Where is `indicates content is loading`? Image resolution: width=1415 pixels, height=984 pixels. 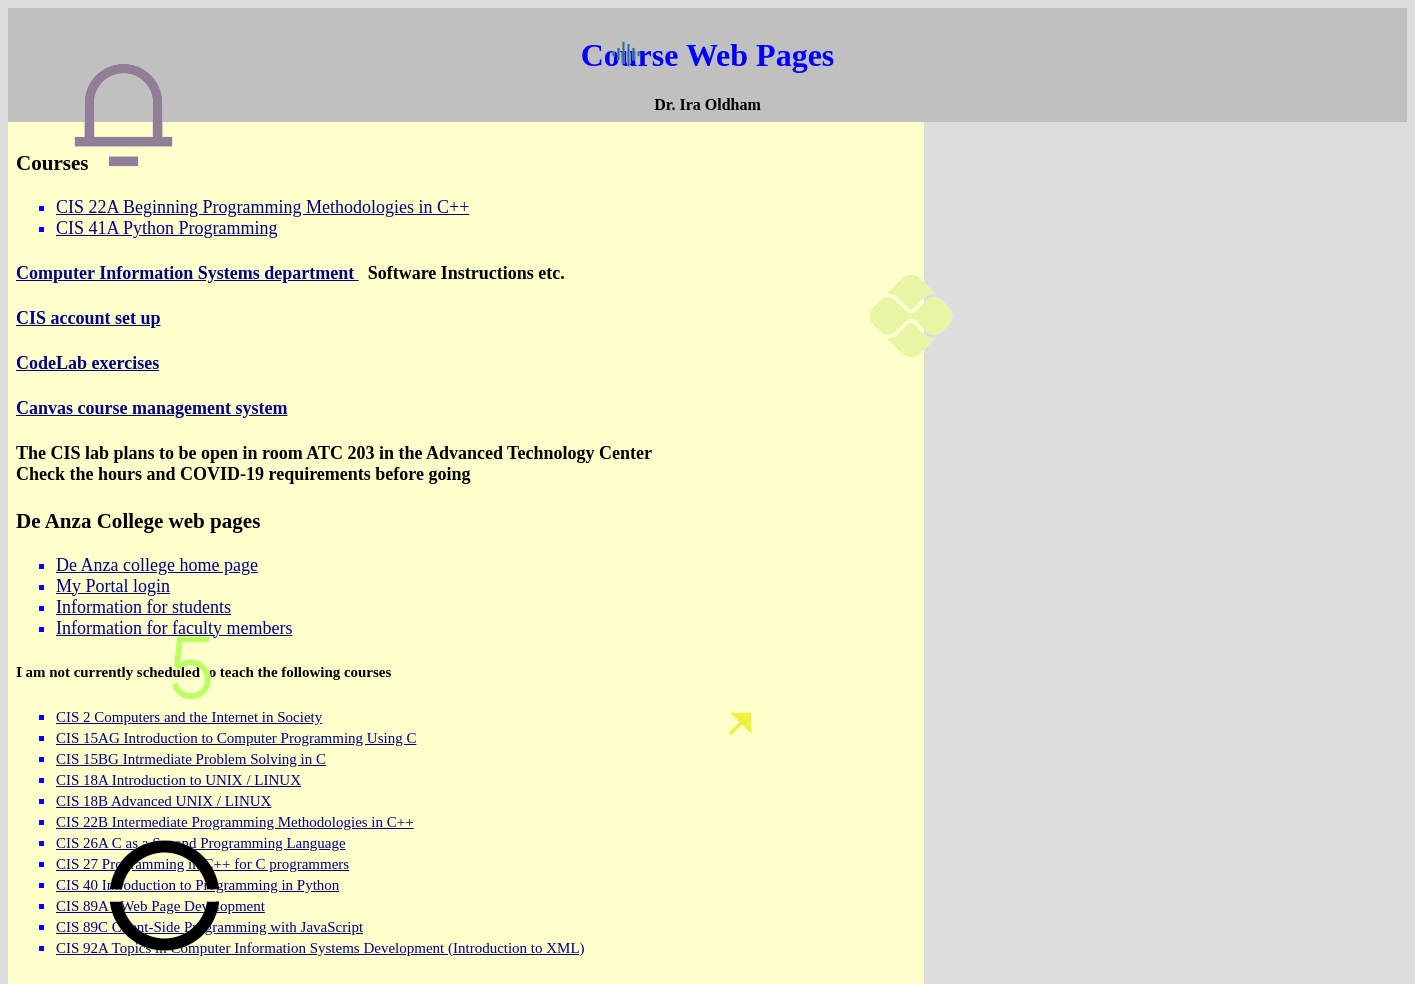 indicates content is loading is located at coordinates (164, 895).